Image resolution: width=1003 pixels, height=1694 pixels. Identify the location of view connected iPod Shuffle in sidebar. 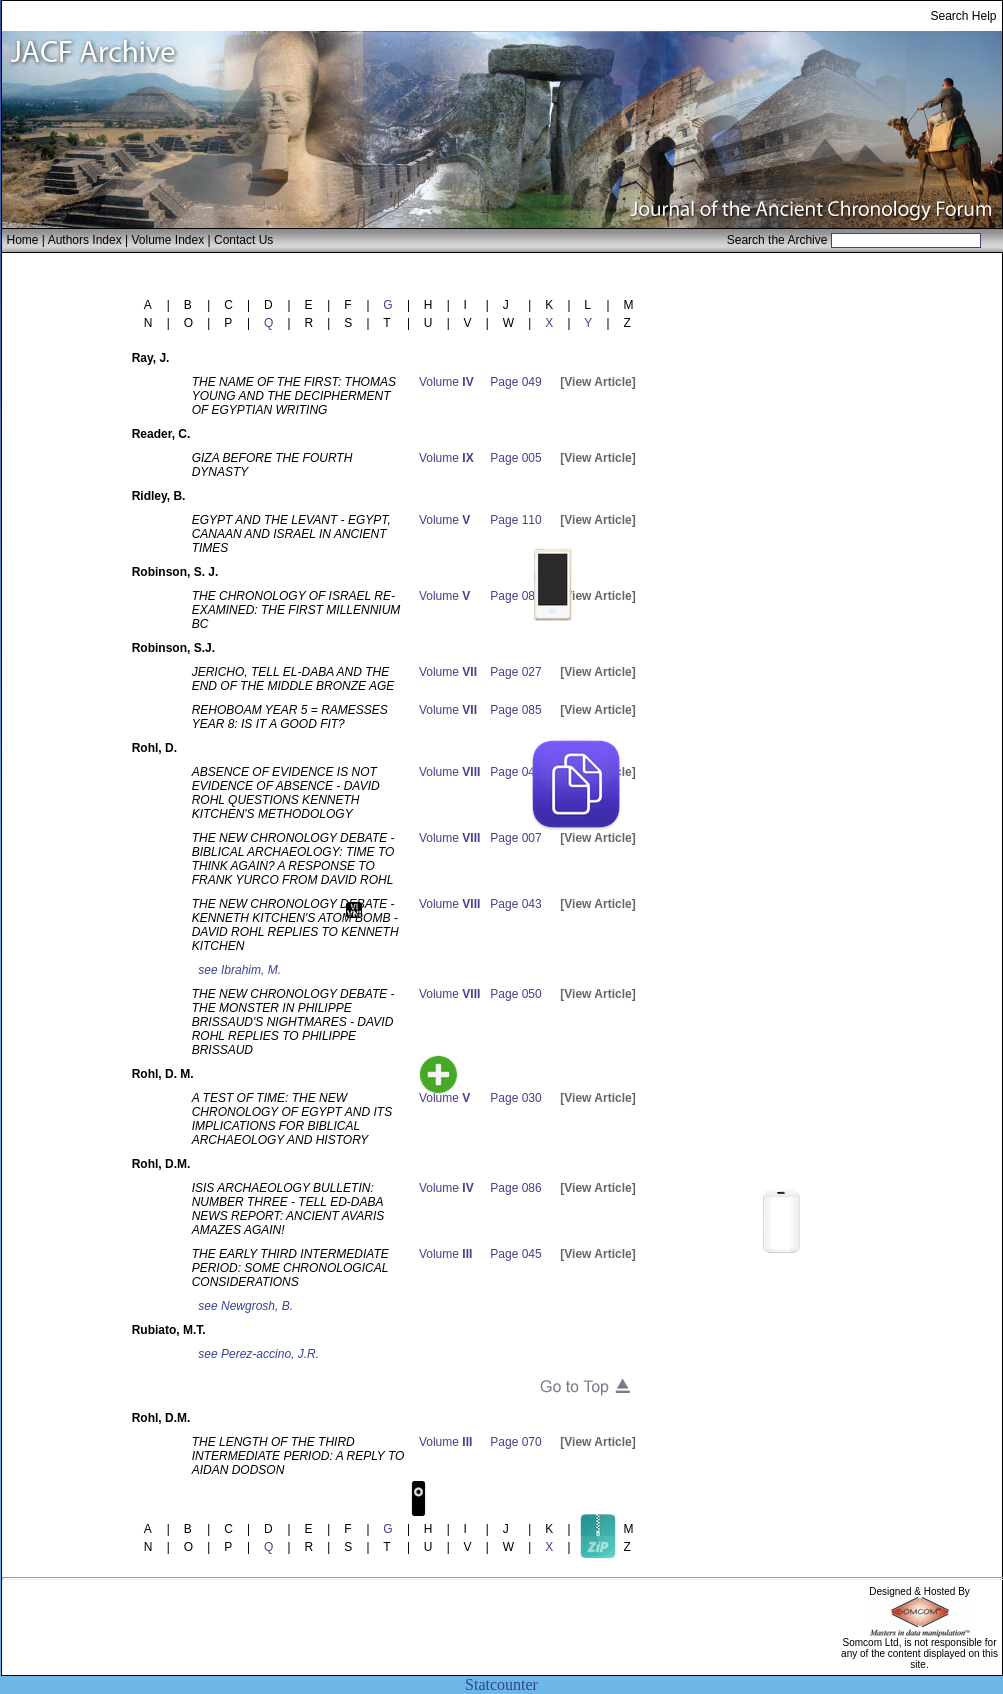
(418, 1498).